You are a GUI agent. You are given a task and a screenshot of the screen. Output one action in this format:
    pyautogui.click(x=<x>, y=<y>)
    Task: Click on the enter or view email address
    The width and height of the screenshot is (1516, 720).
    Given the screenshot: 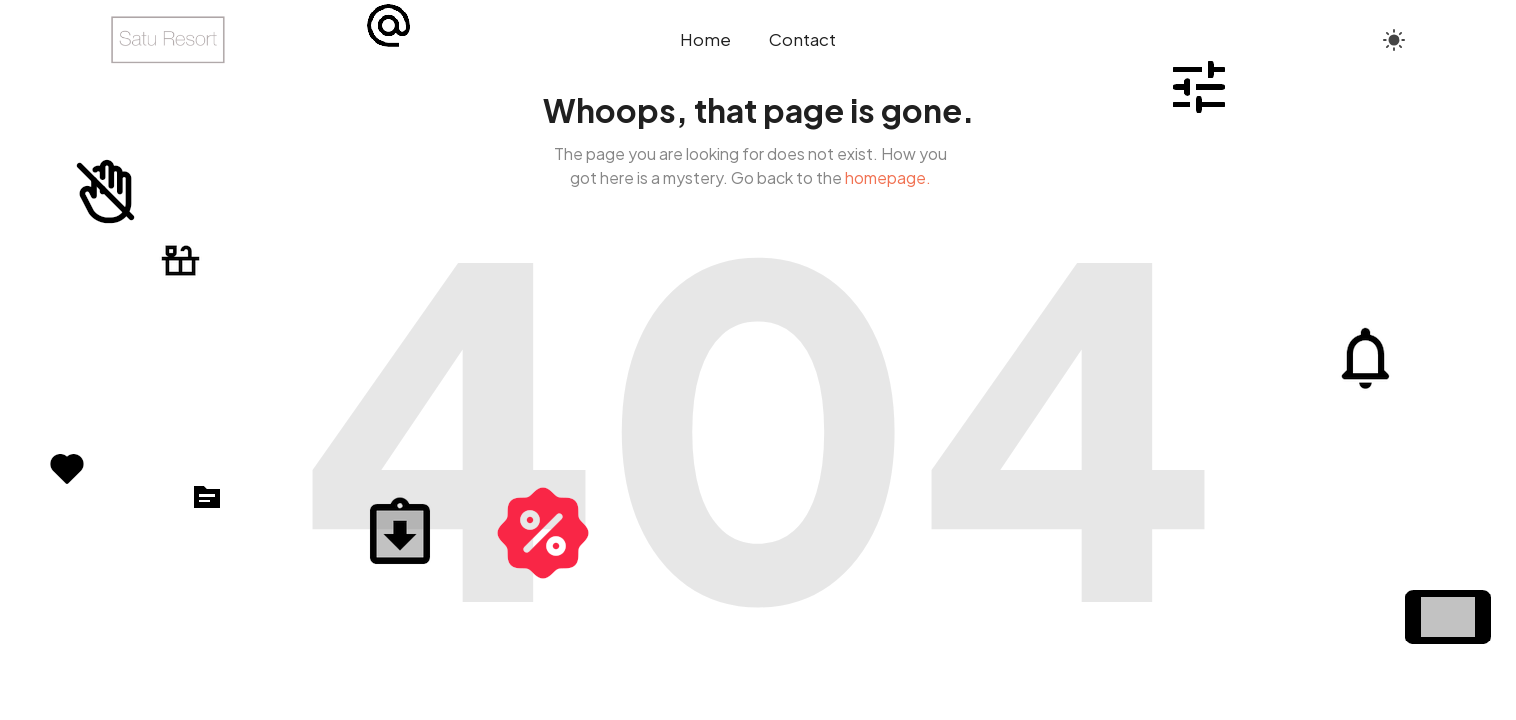 What is the action you would take?
    pyautogui.click(x=388, y=25)
    